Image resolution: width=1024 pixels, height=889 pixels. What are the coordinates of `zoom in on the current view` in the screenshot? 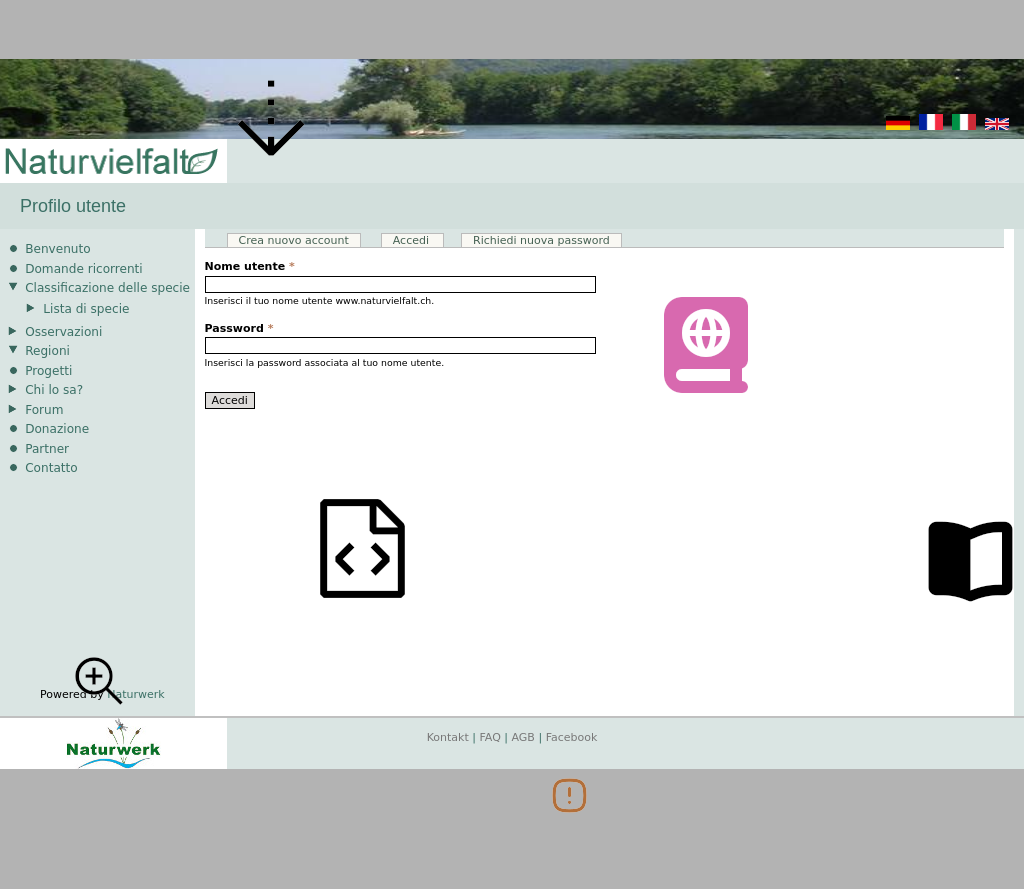 It's located at (99, 681).